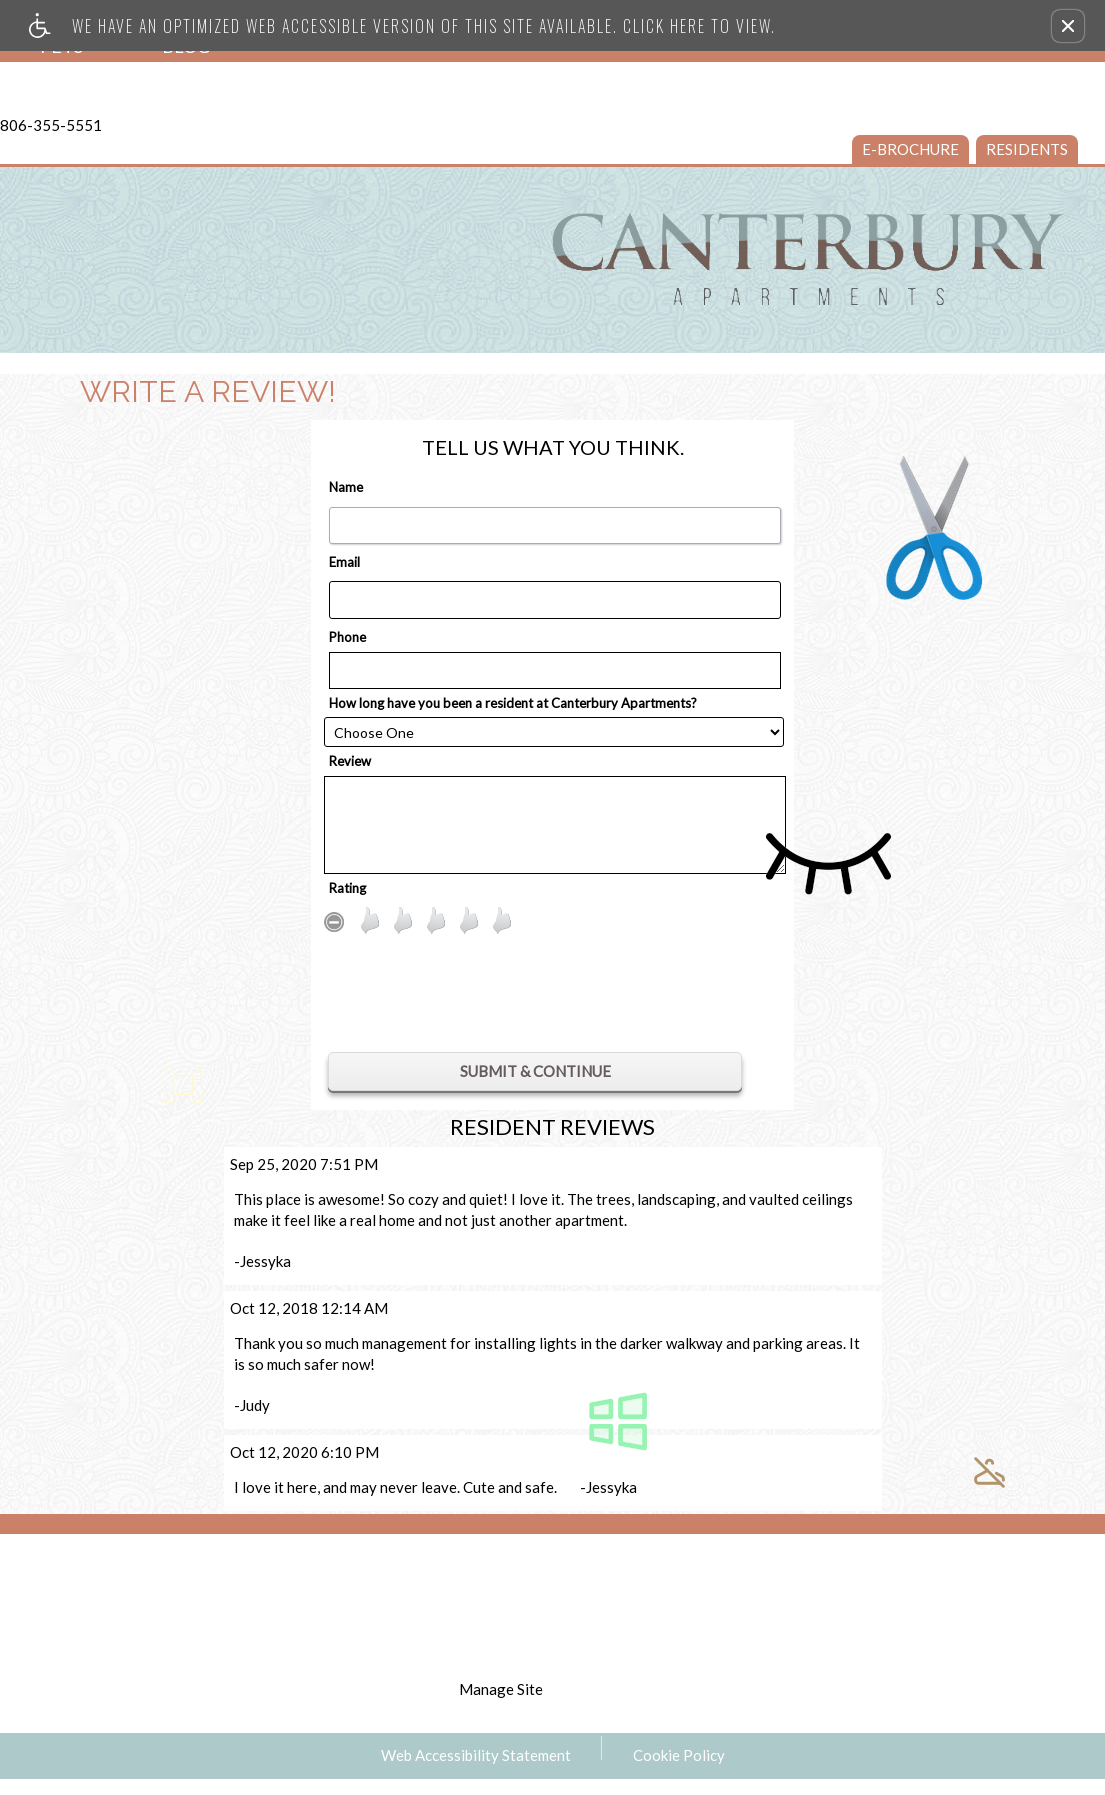 This screenshot has width=1105, height=1795. What do you see at coordinates (989, 1472) in the screenshot?
I see `wardrobe or closet feature disabled` at bounding box center [989, 1472].